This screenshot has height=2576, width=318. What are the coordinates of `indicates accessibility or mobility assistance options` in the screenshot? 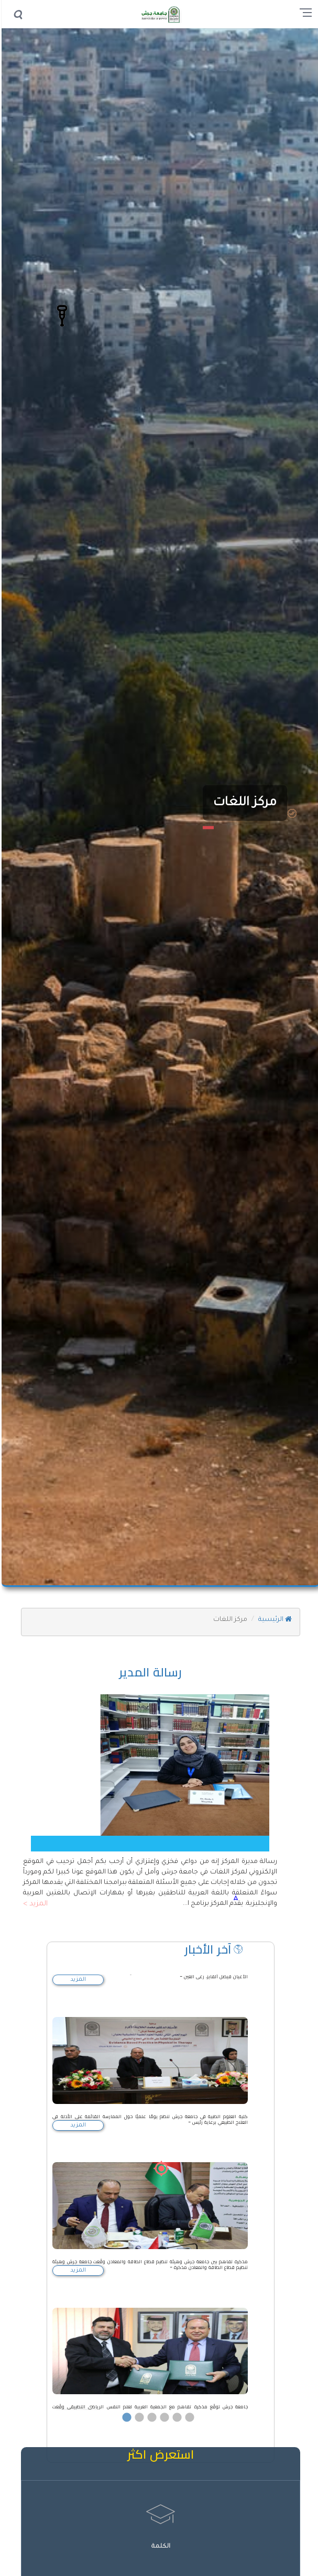 It's located at (62, 315).